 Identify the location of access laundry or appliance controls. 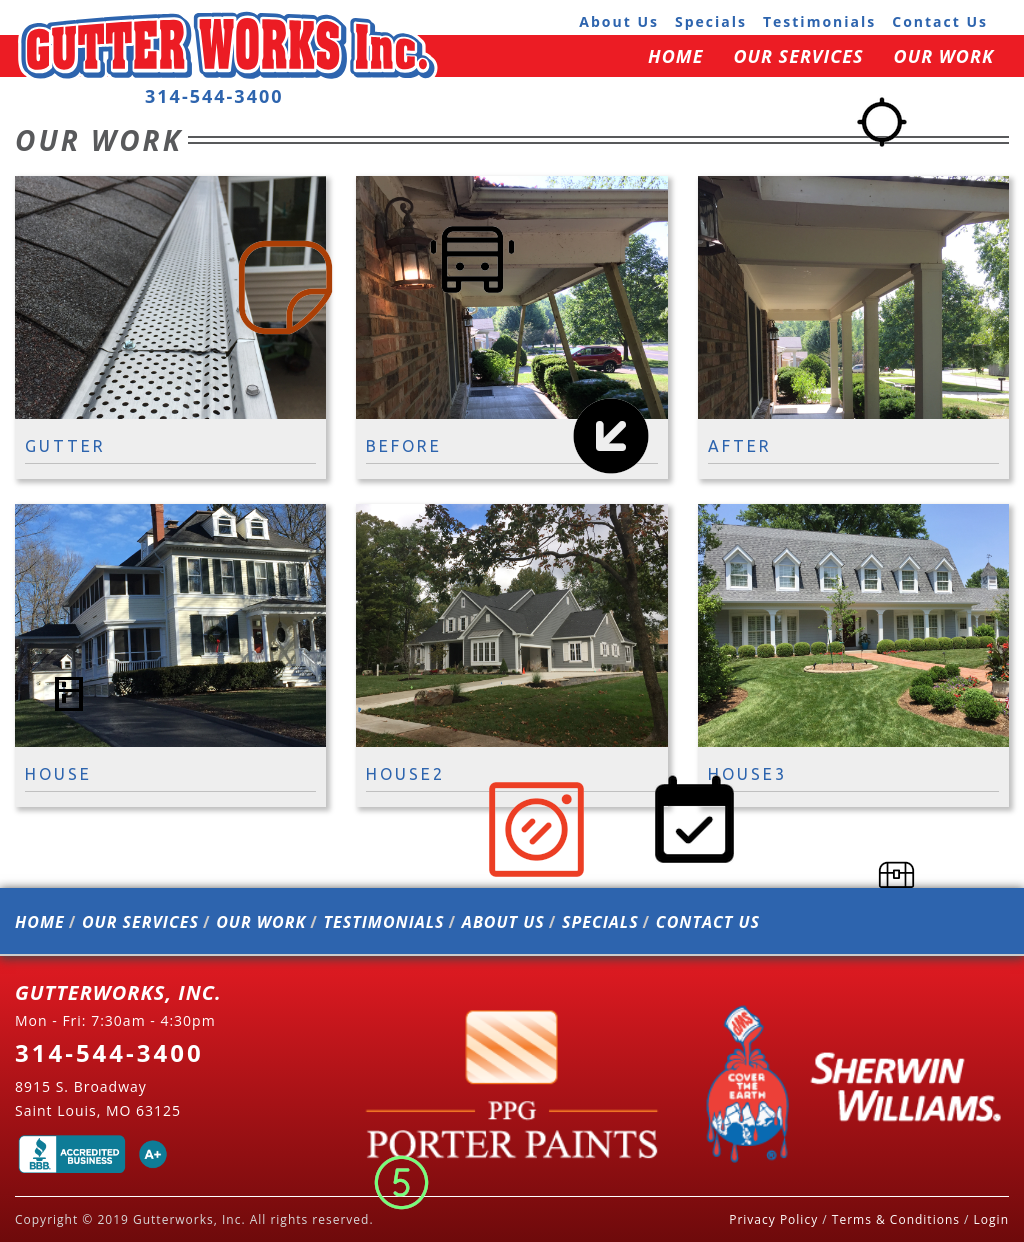
(536, 829).